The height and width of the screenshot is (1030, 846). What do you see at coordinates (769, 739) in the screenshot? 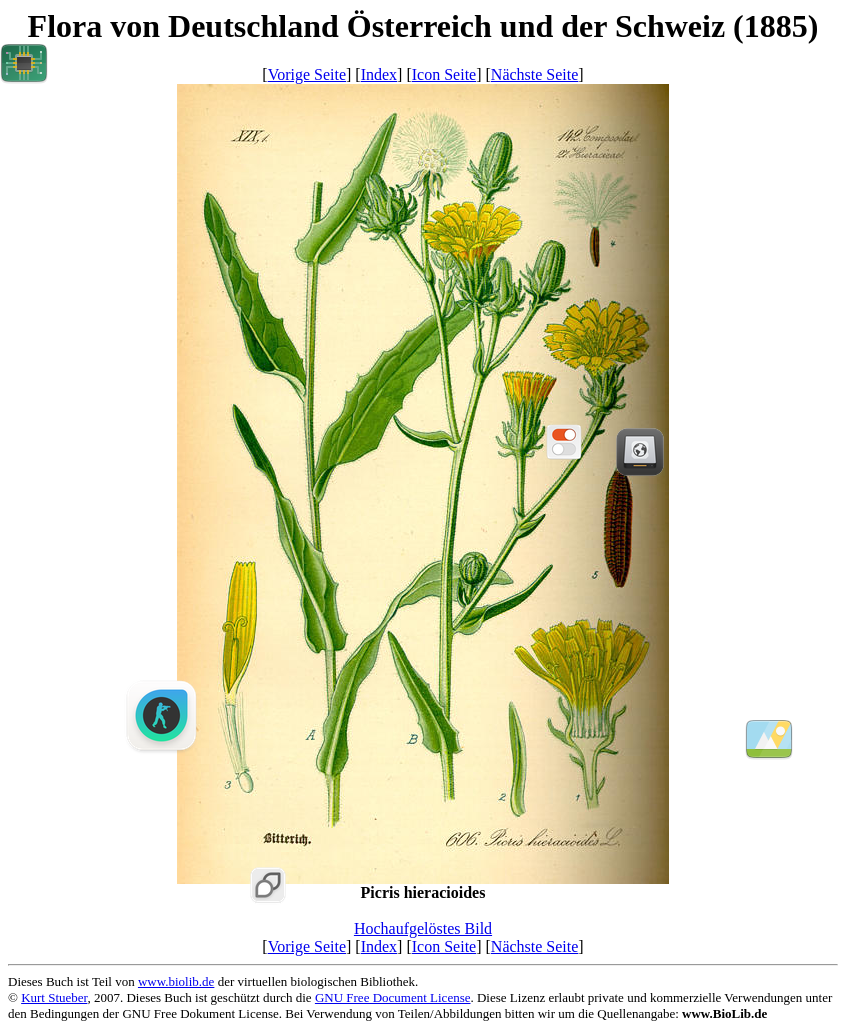
I see `open the photo gallery app` at bounding box center [769, 739].